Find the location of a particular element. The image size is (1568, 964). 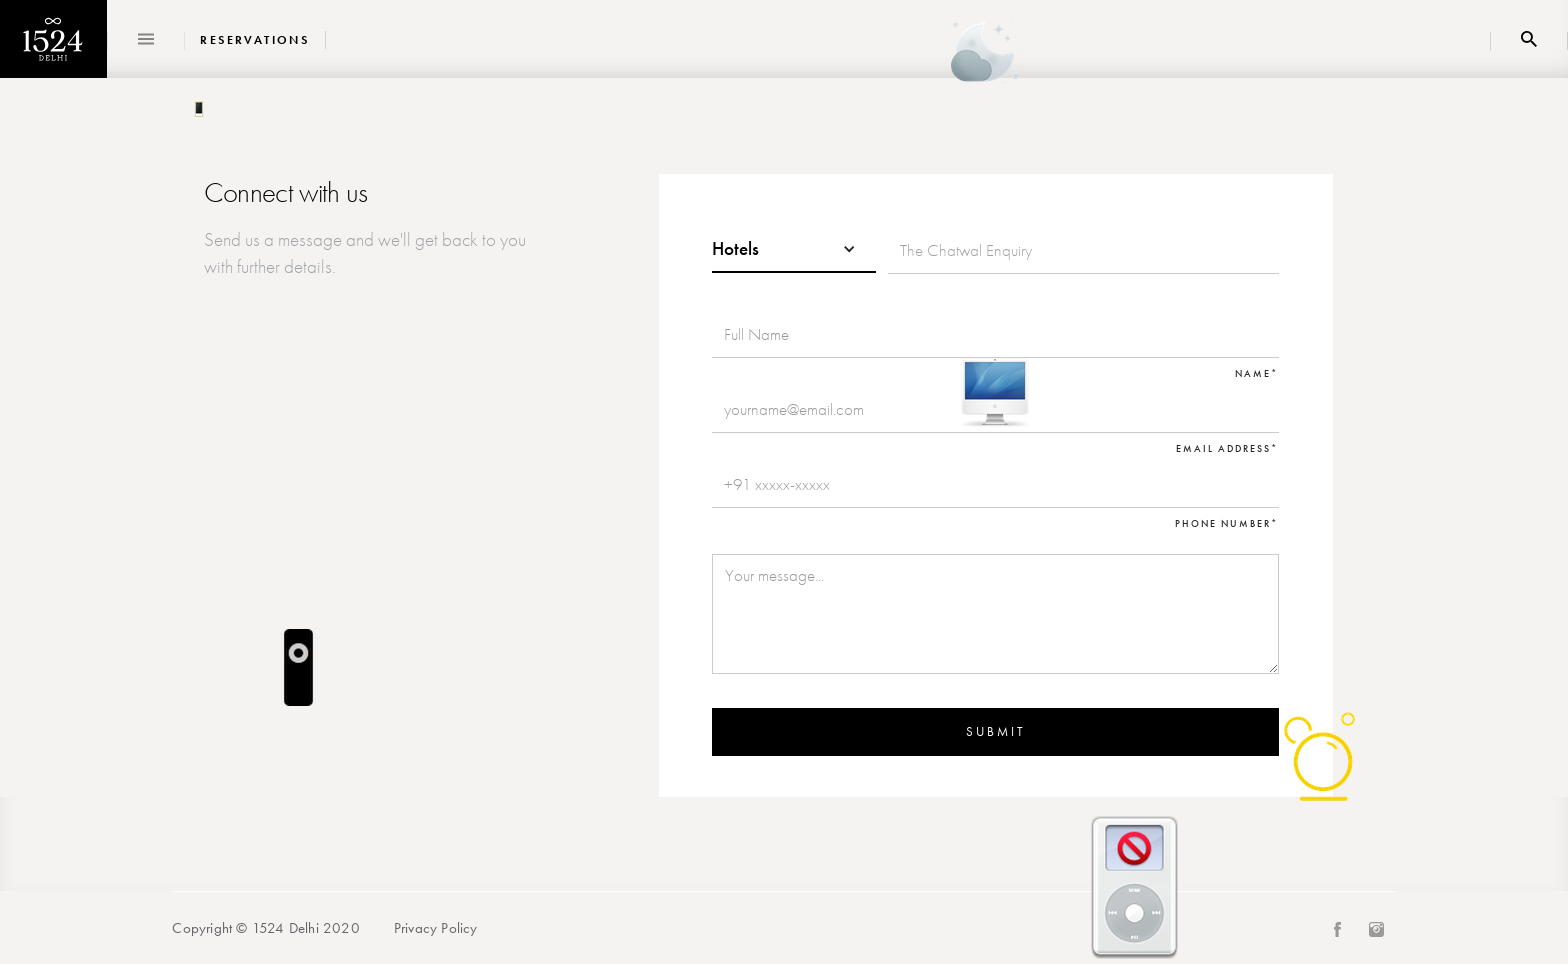

indicates partly cloudy conditions at night is located at coordinates (985, 52).